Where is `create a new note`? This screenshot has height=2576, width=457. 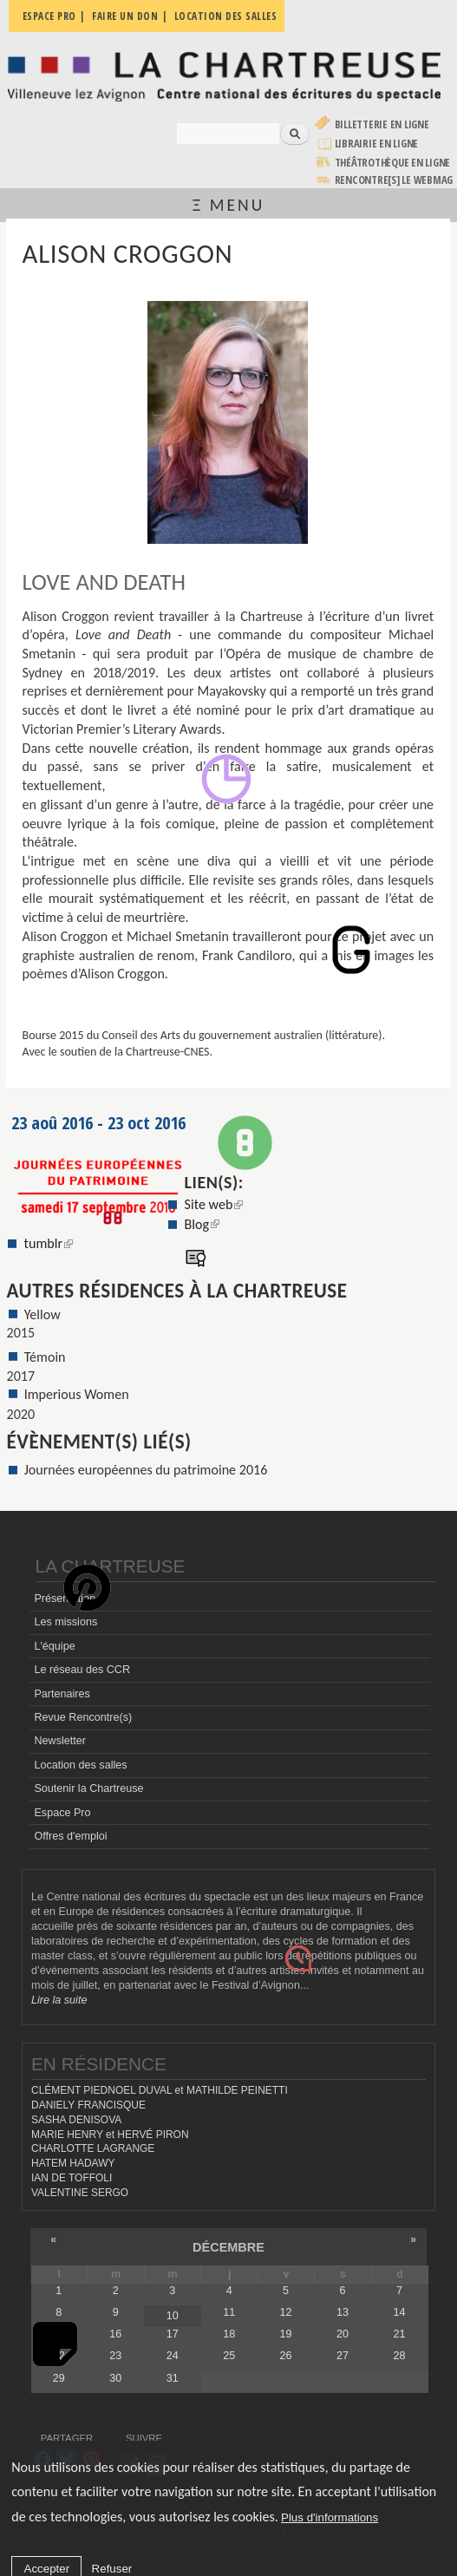
create a new note is located at coordinates (55, 2344).